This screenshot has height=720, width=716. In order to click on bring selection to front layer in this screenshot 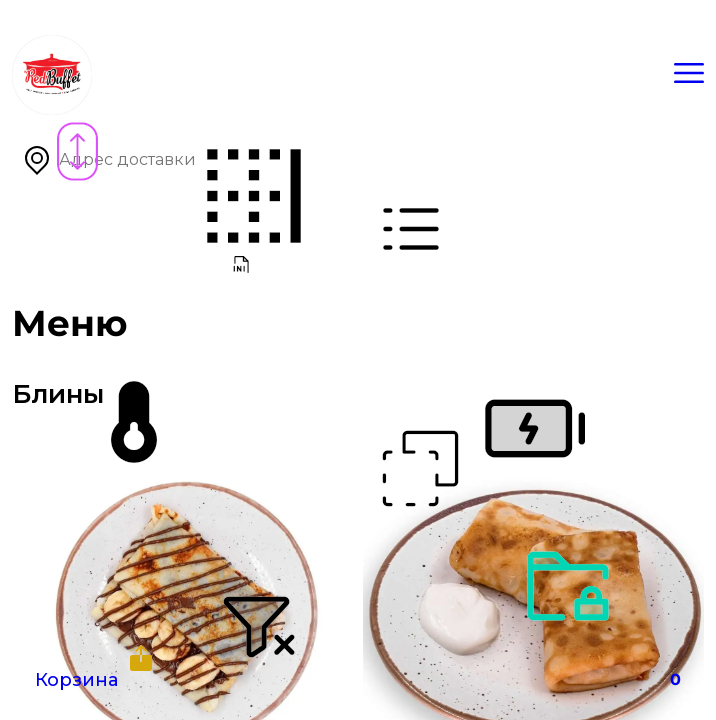, I will do `click(420, 468)`.